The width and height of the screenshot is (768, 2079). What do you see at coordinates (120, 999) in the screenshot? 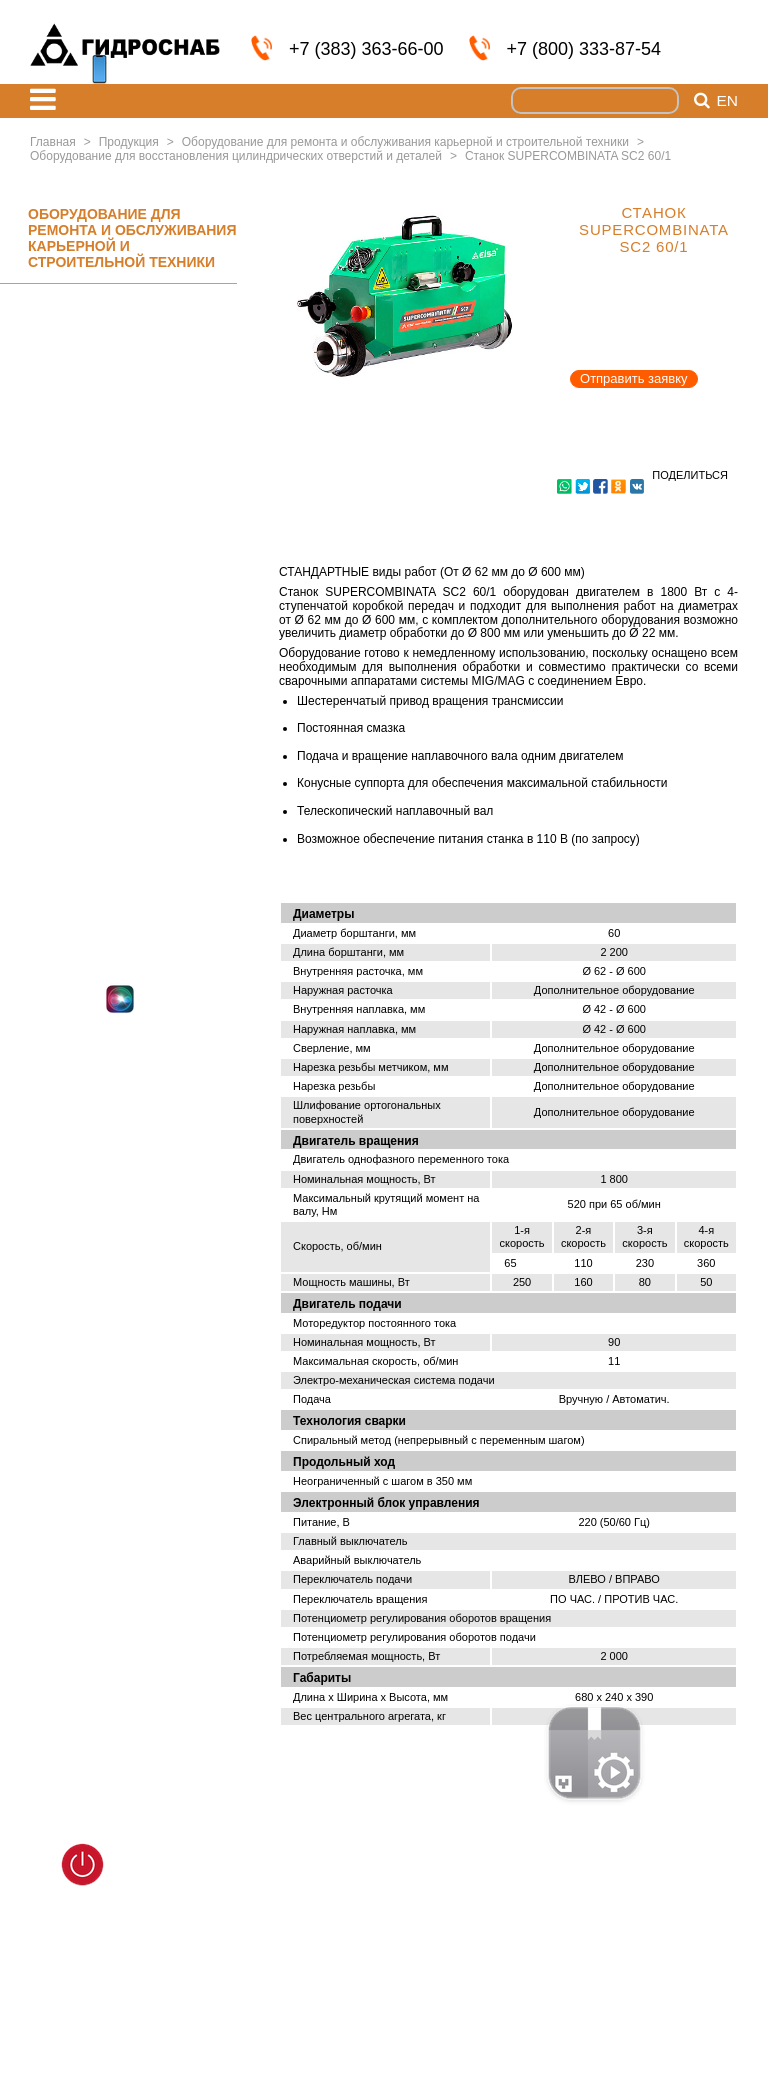
I see `activate Siri voice assistant` at bounding box center [120, 999].